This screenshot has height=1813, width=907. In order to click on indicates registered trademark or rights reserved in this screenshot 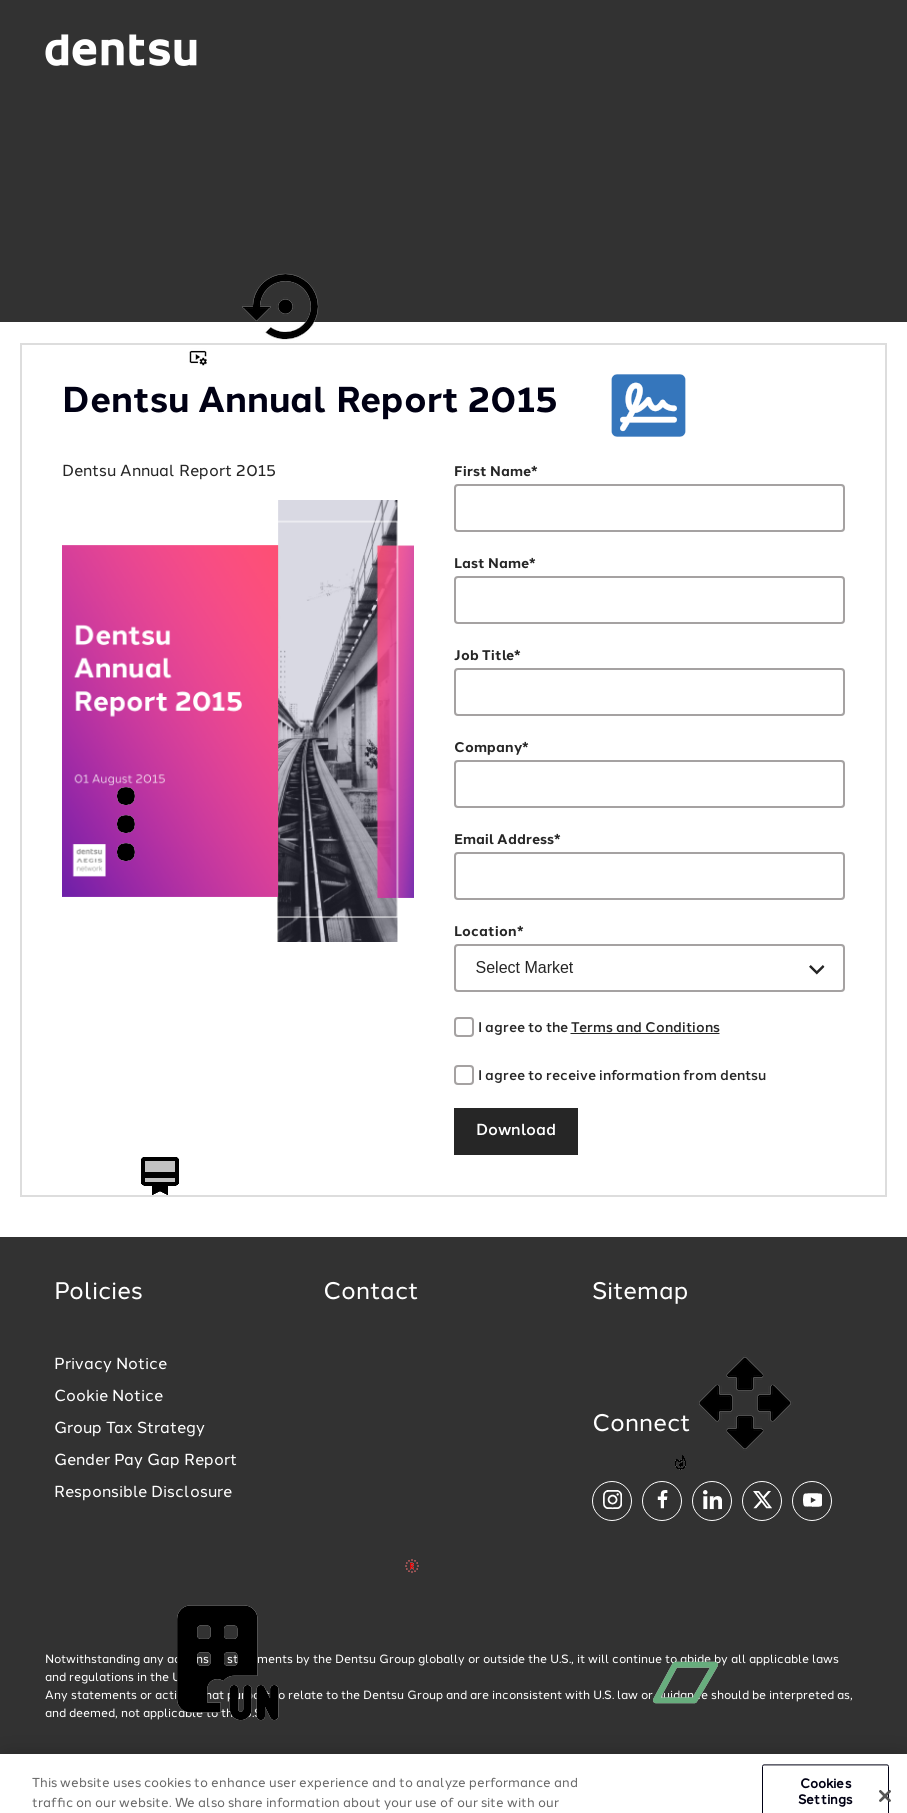, I will do `click(412, 1566)`.